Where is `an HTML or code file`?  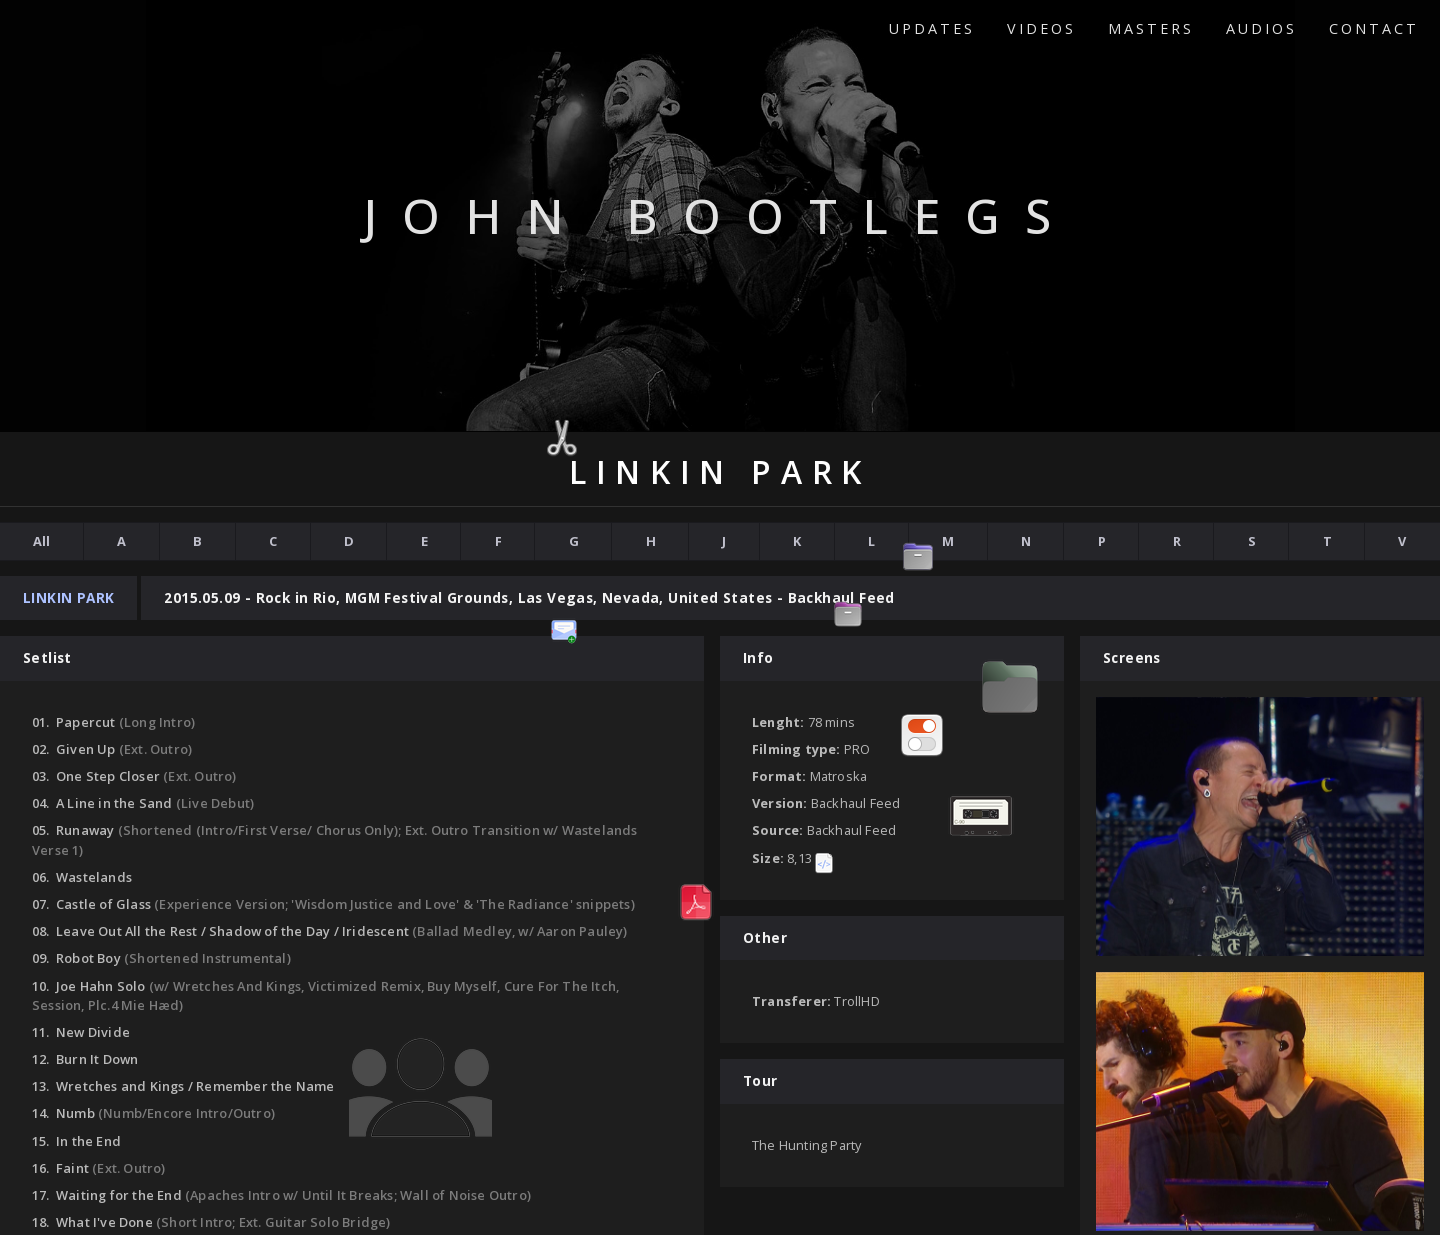
an HTML or code file is located at coordinates (824, 863).